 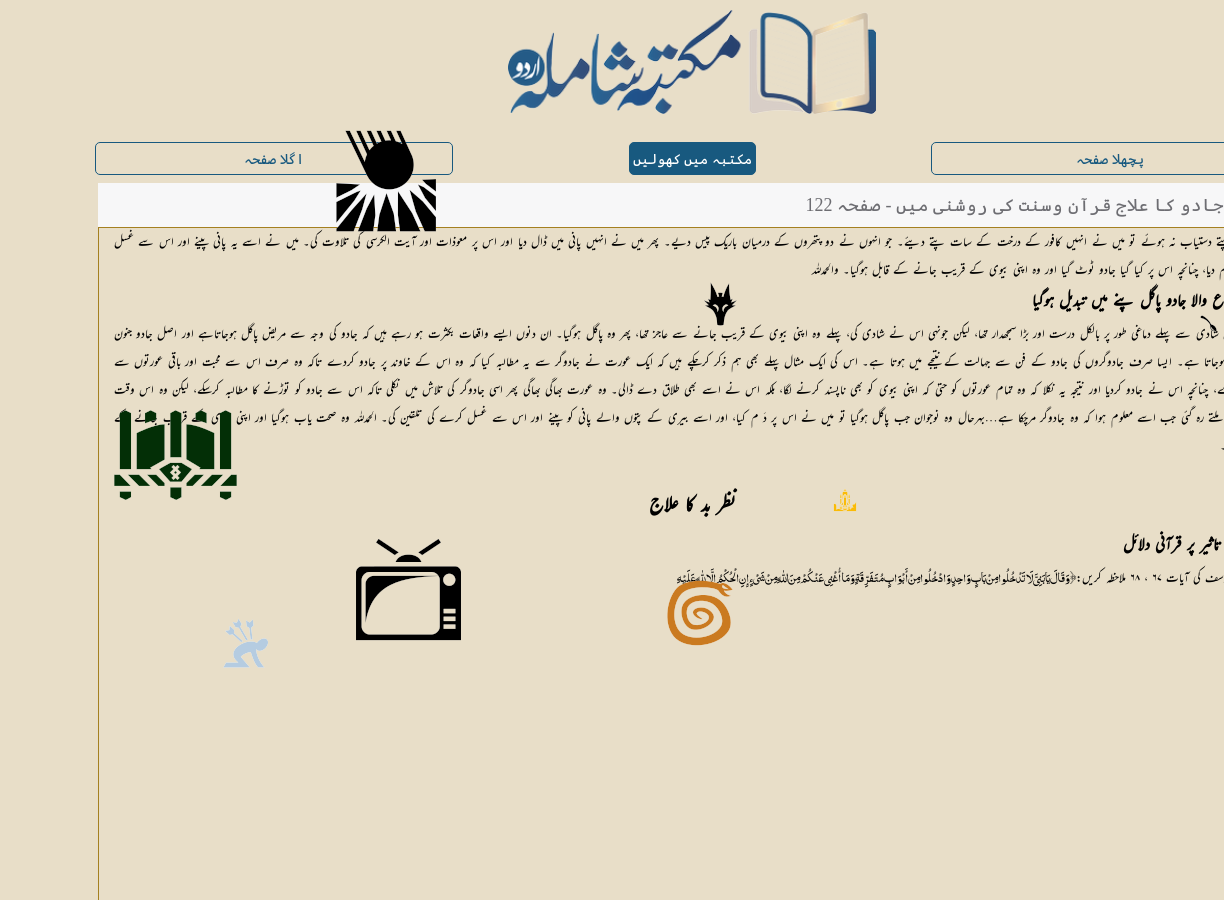 I want to click on select dwarf king character or class, so click(x=175, y=452).